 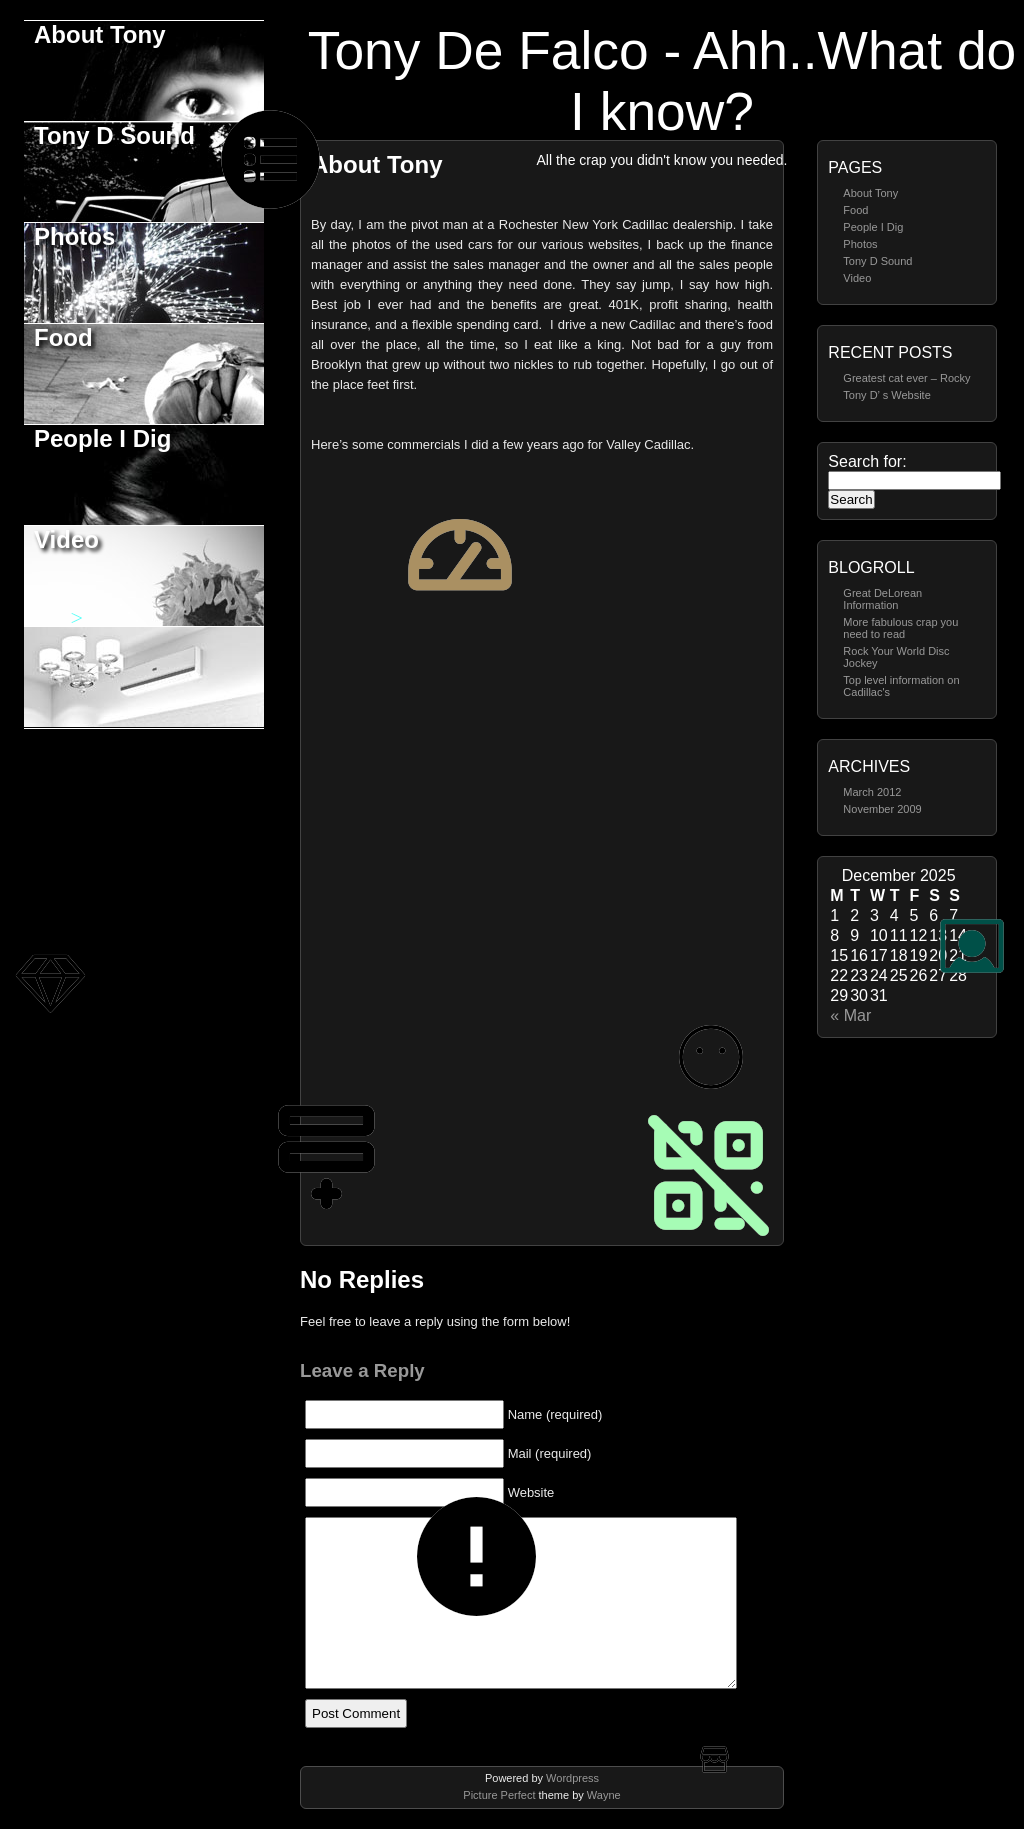 What do you see at coordinates (714, 1759) in the screenshot?
I see `browse the online store or marketplace` at bounding box center [714, 1759].